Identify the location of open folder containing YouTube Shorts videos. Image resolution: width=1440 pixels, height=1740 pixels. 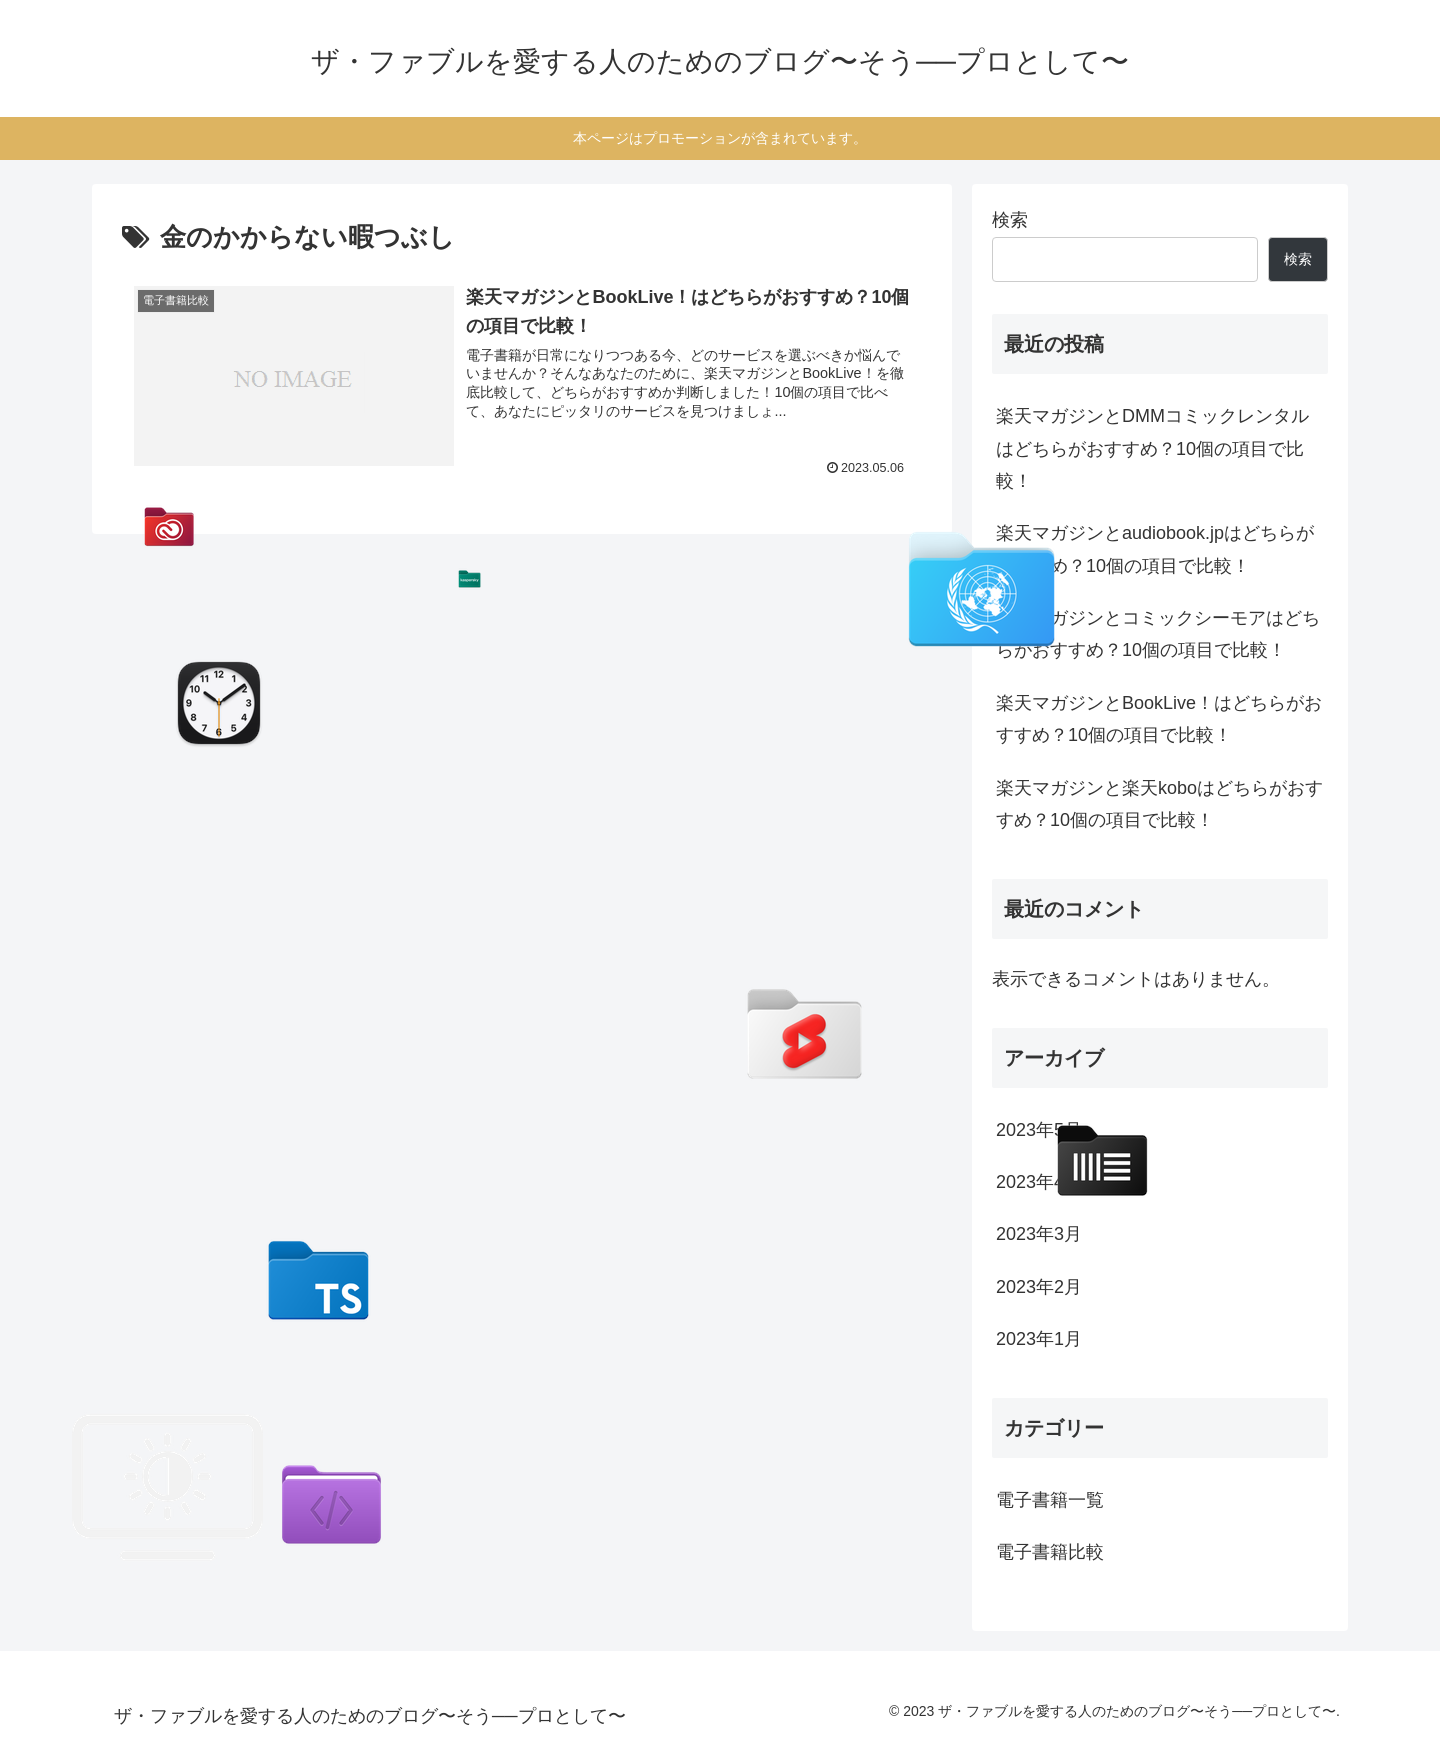
(804, 1037).